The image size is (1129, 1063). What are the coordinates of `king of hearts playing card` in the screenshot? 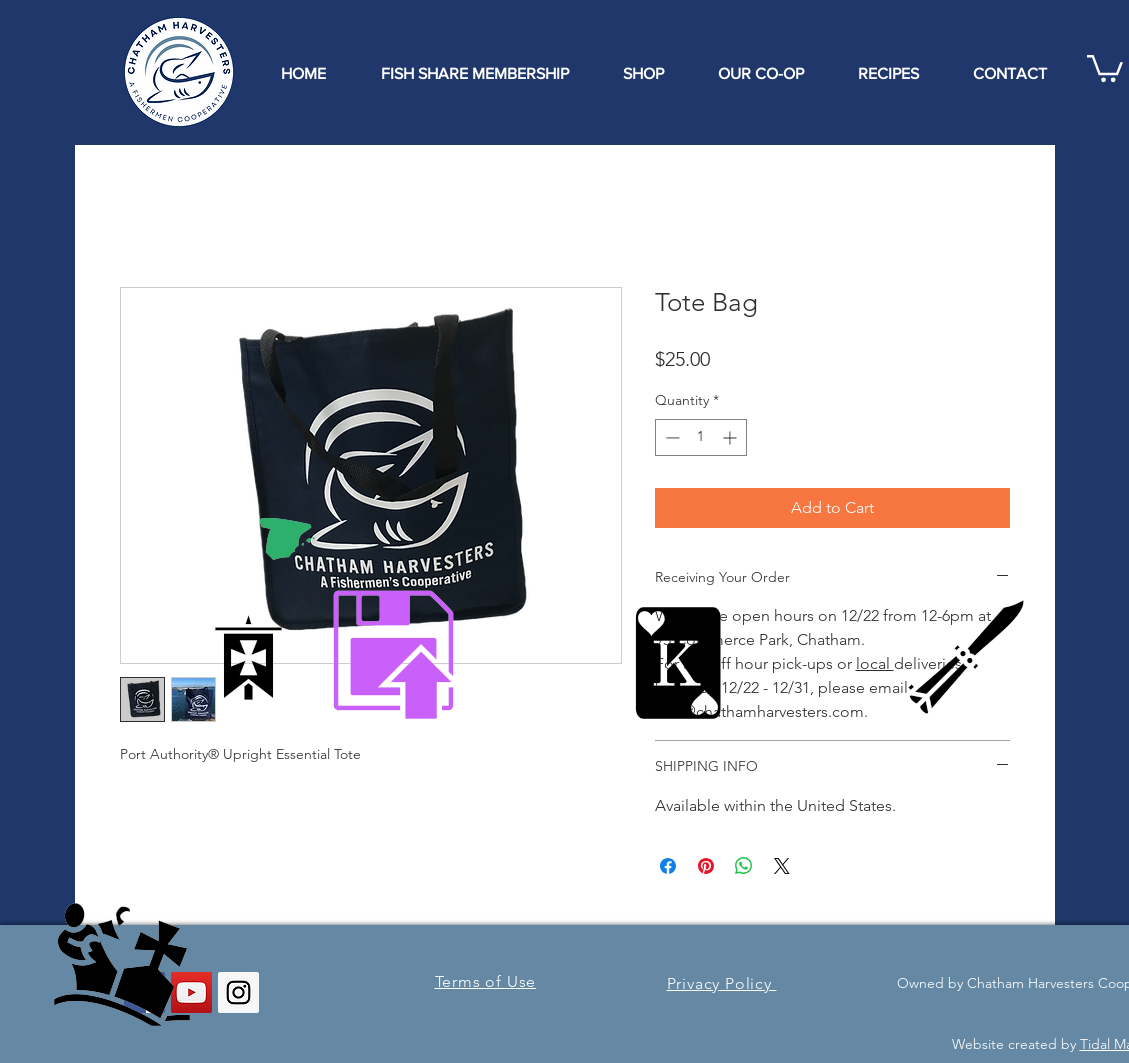 It's located at (678, 663).